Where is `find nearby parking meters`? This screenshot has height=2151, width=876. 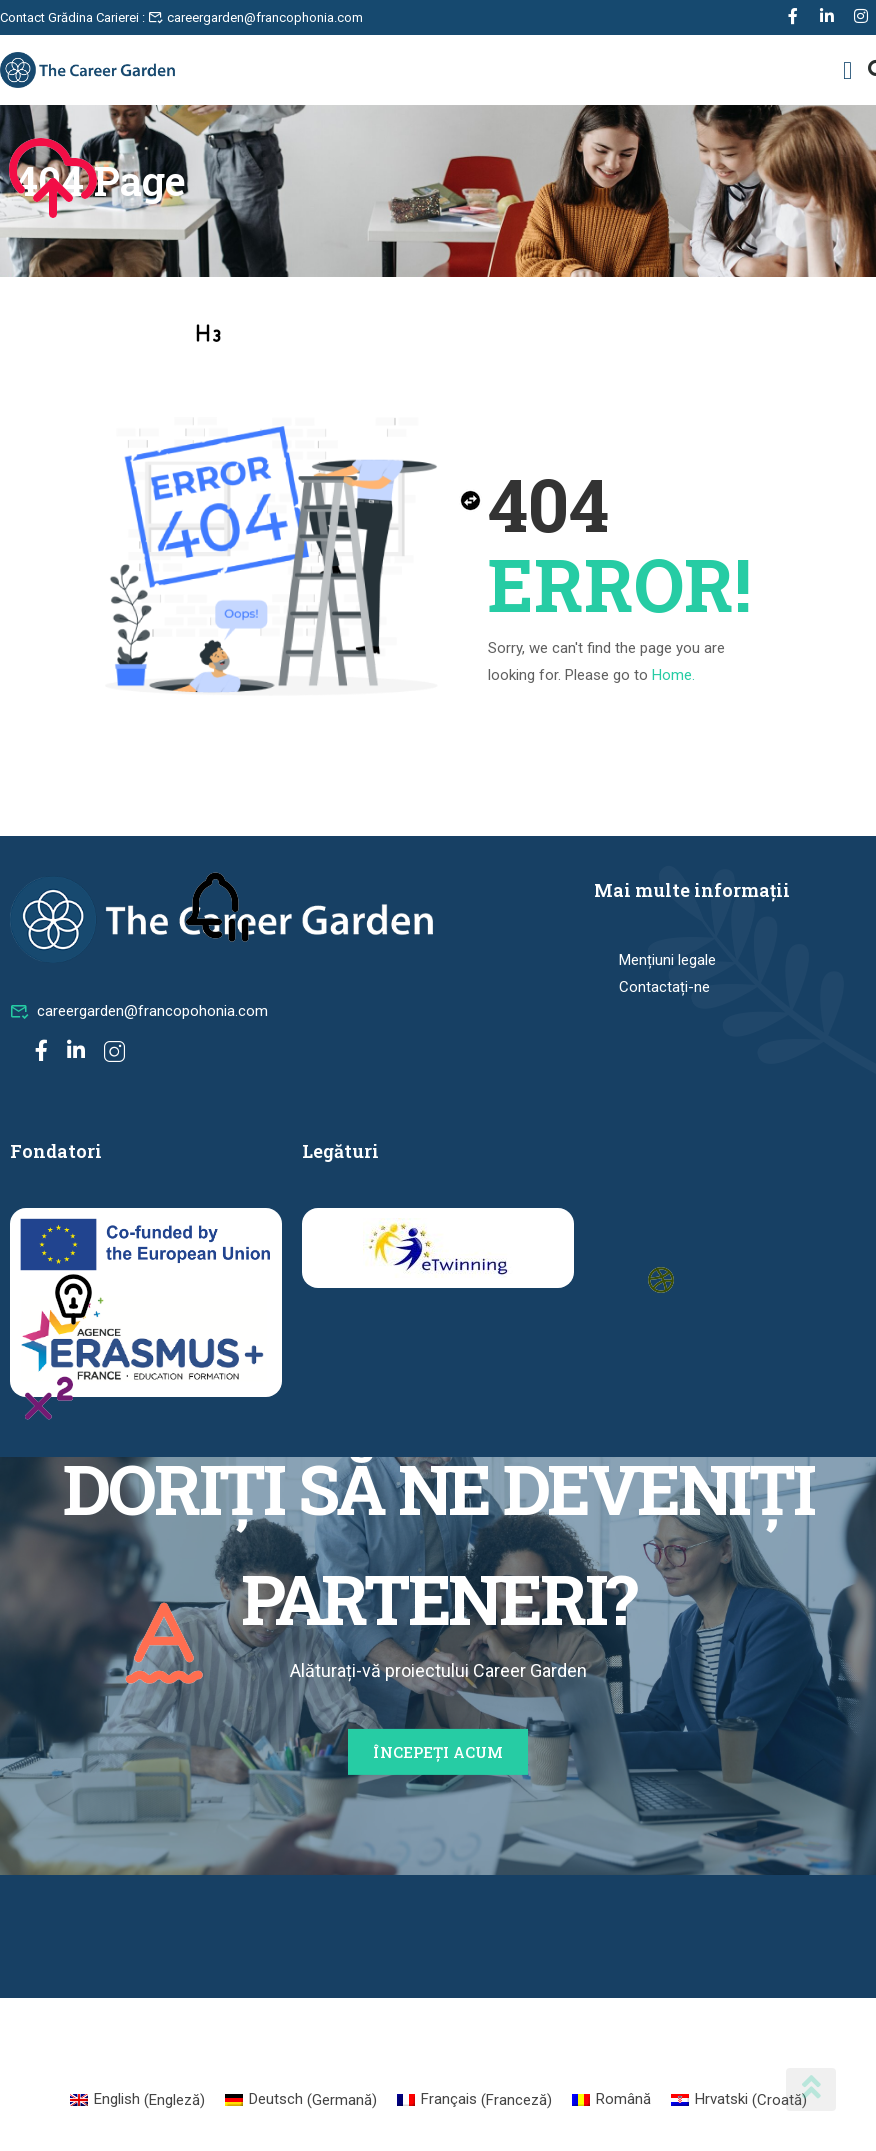 find nearby parking meters is located at coordinates (73, 1299).